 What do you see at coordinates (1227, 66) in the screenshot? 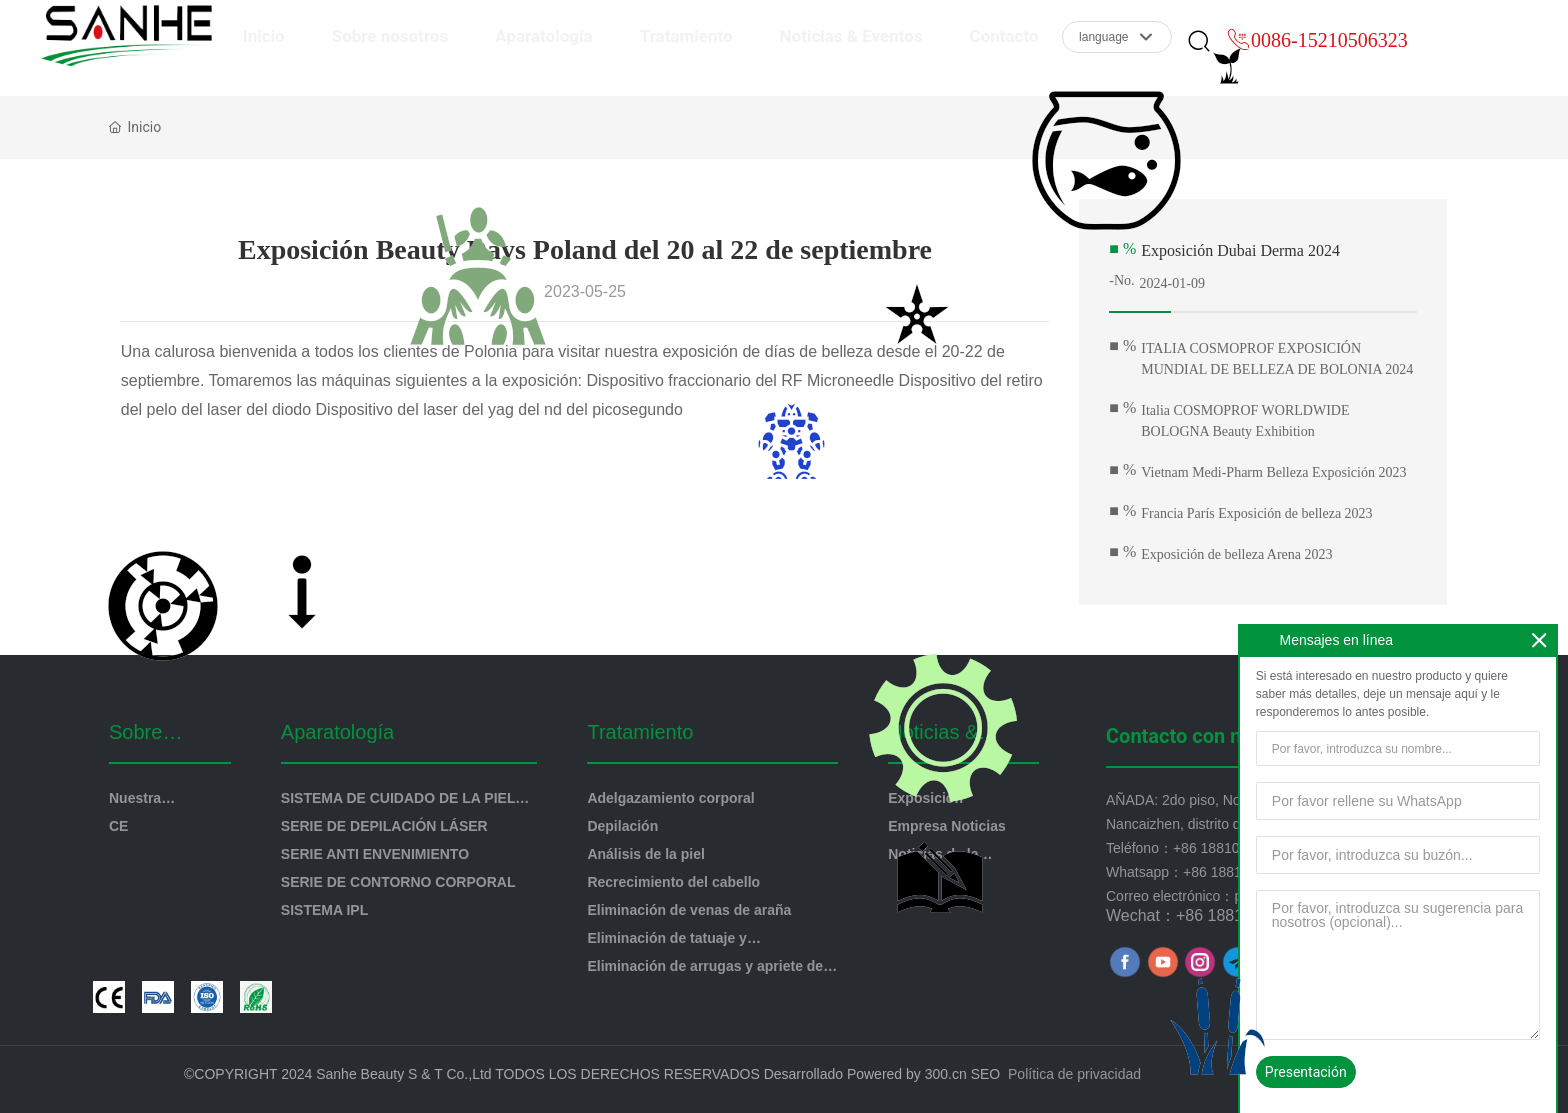
I see `start a new garden or planting activity` at bounding box center [1227, 66].